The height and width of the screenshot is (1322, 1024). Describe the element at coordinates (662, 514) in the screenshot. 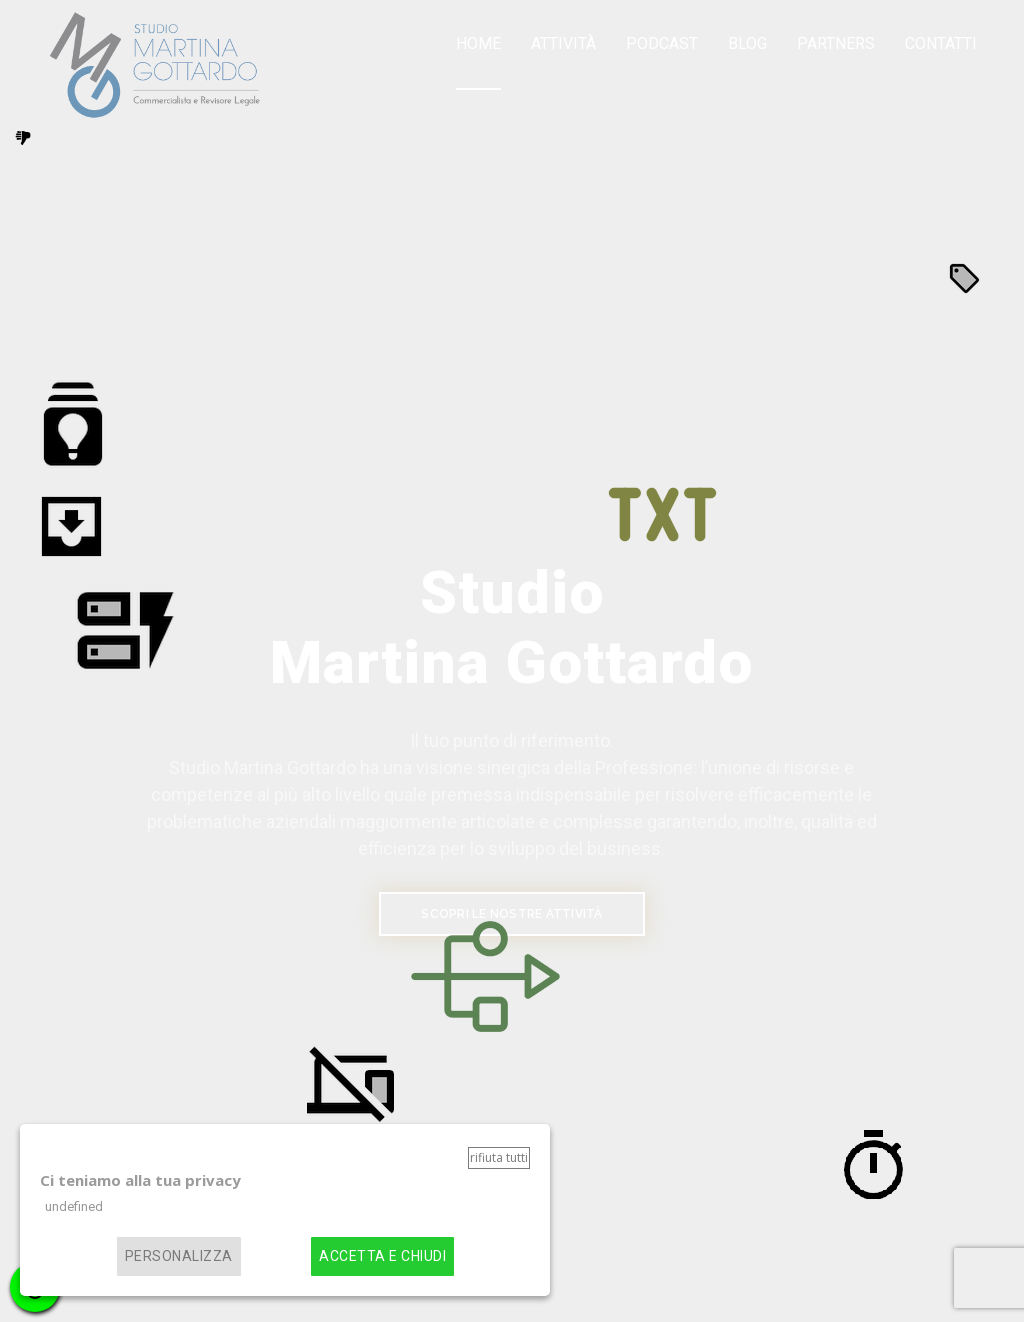

I see `indicates a plain text file format` at that location.